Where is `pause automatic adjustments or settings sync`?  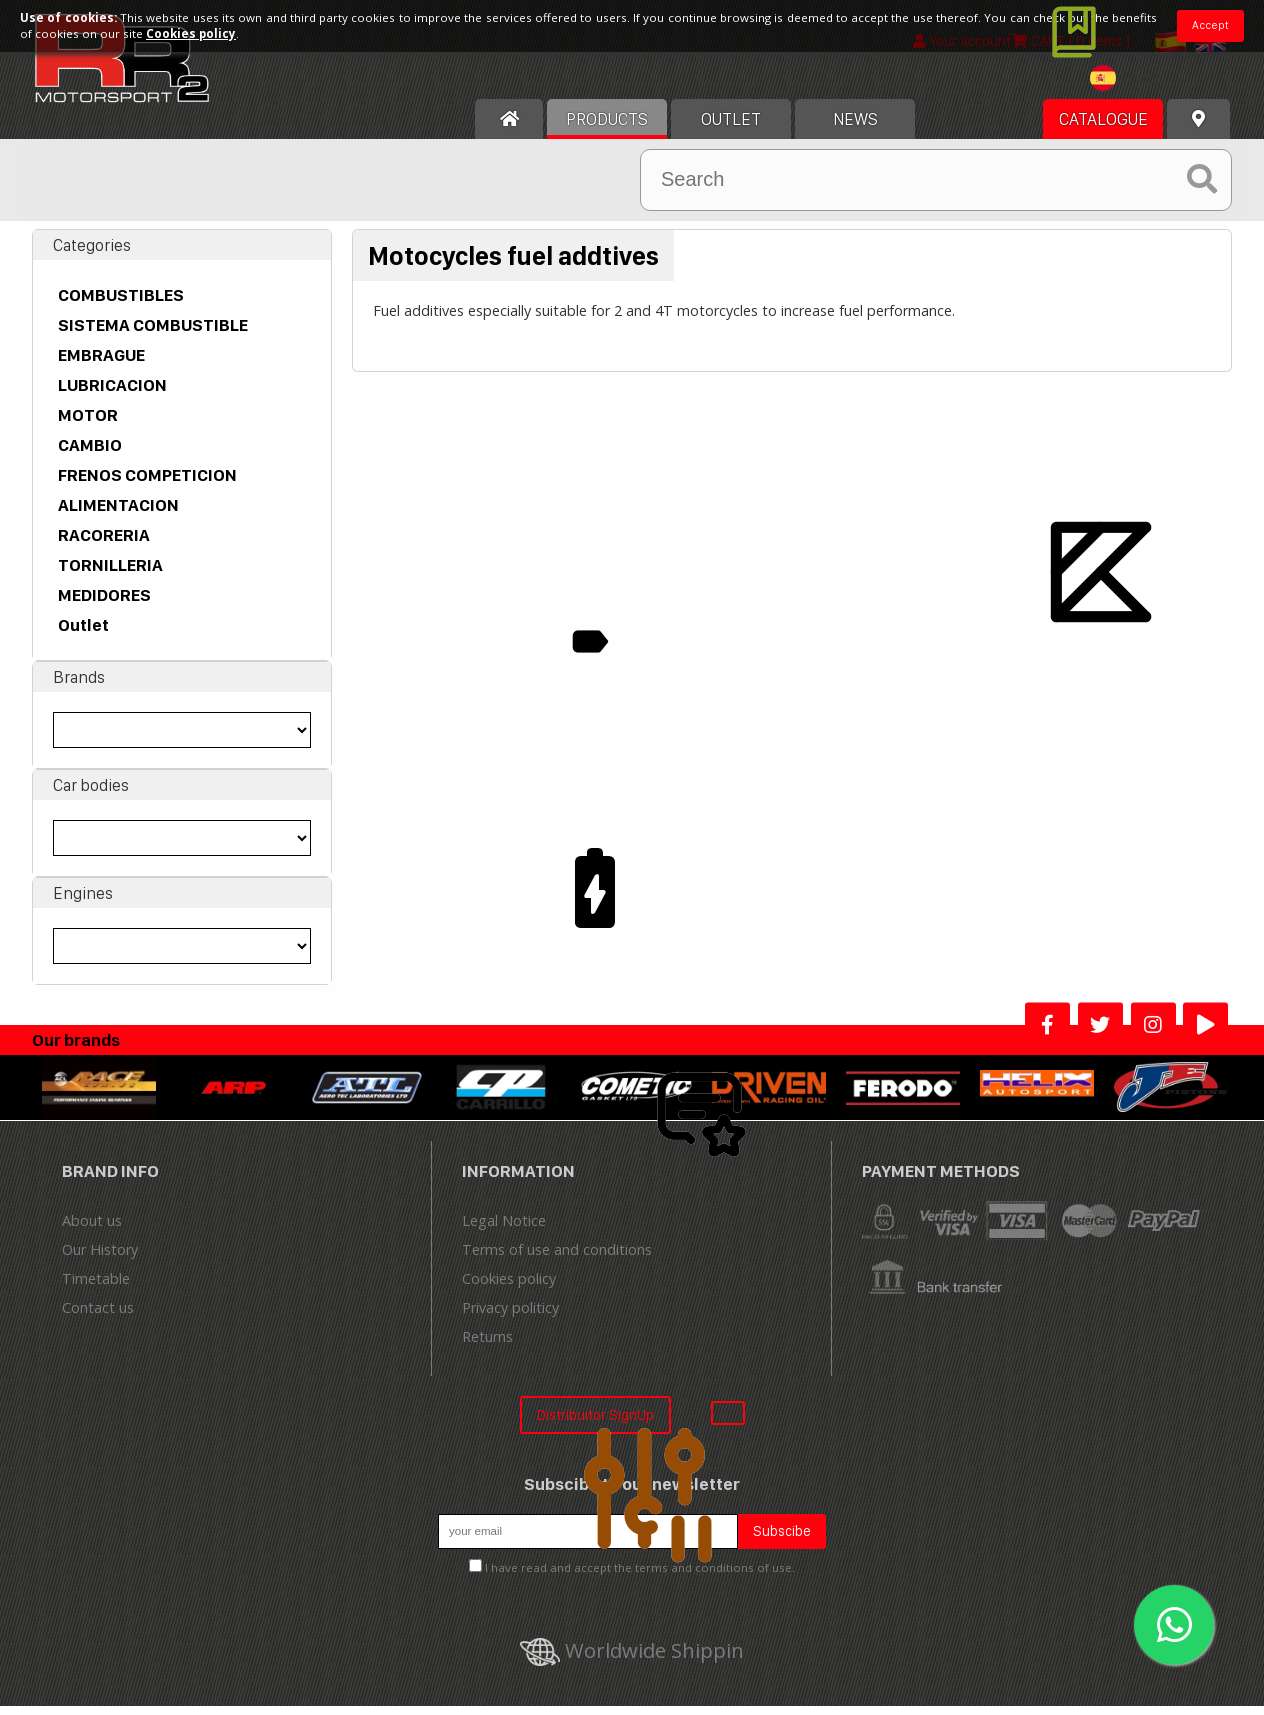 pause automatic adjustments or settings sync is located at coordinates (644, 1488).